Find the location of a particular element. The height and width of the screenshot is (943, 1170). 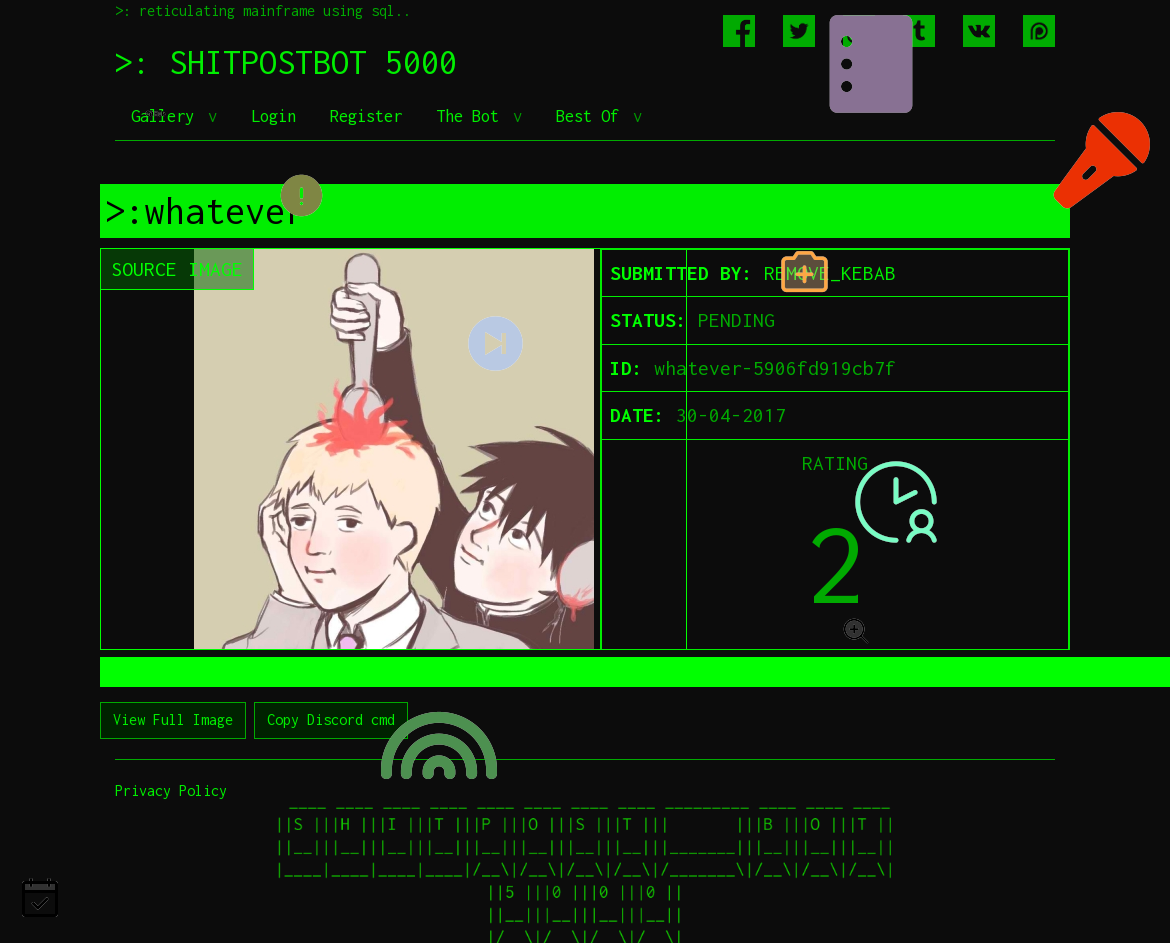

indicates a warning or alert requiring attention is located at coordinates (301, 195).